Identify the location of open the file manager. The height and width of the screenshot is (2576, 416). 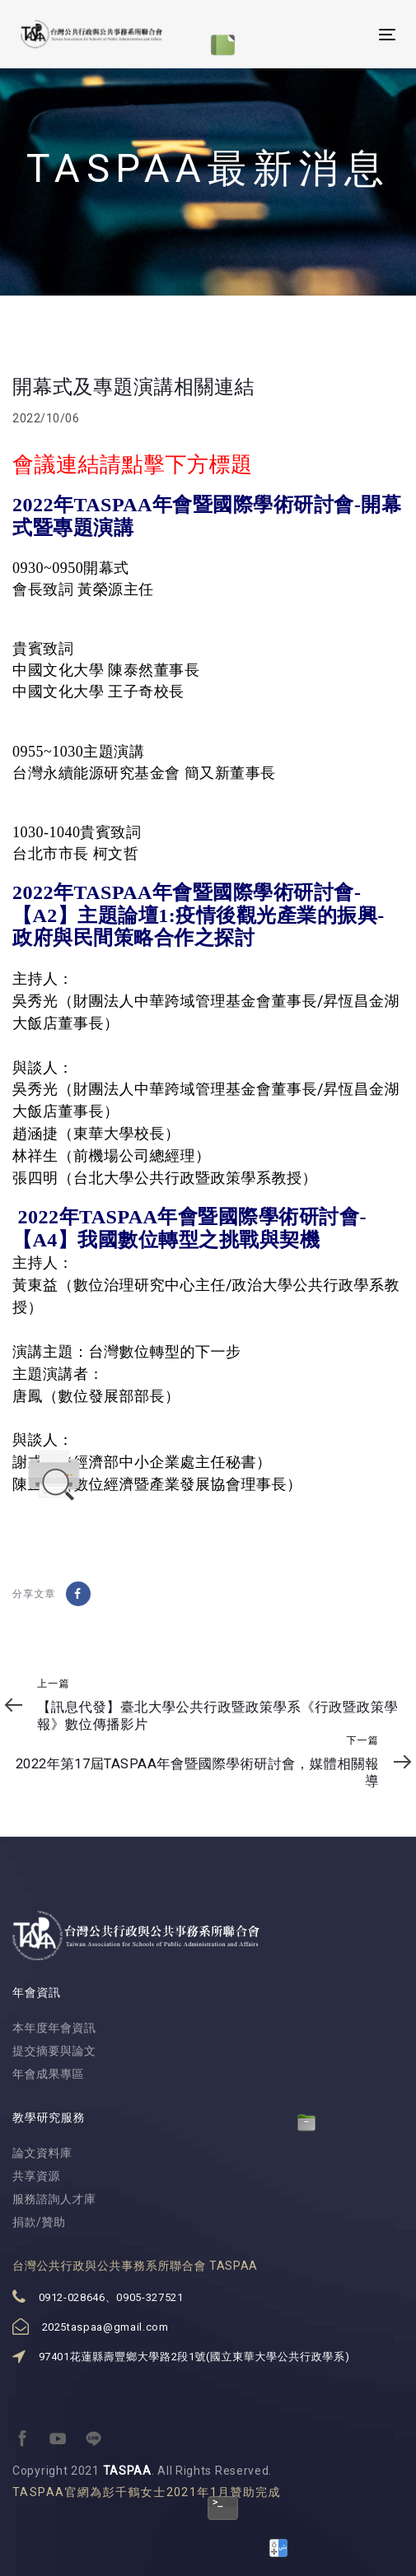
(306, 2122).